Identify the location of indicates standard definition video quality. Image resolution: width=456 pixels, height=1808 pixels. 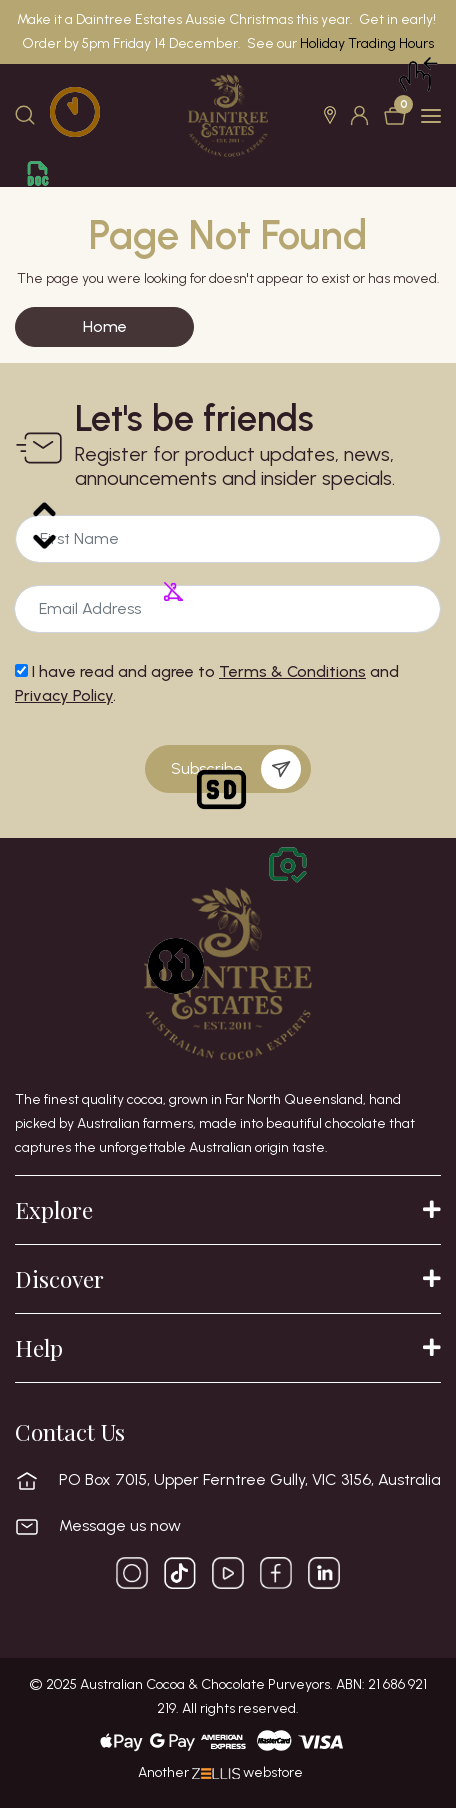
(221, 789).